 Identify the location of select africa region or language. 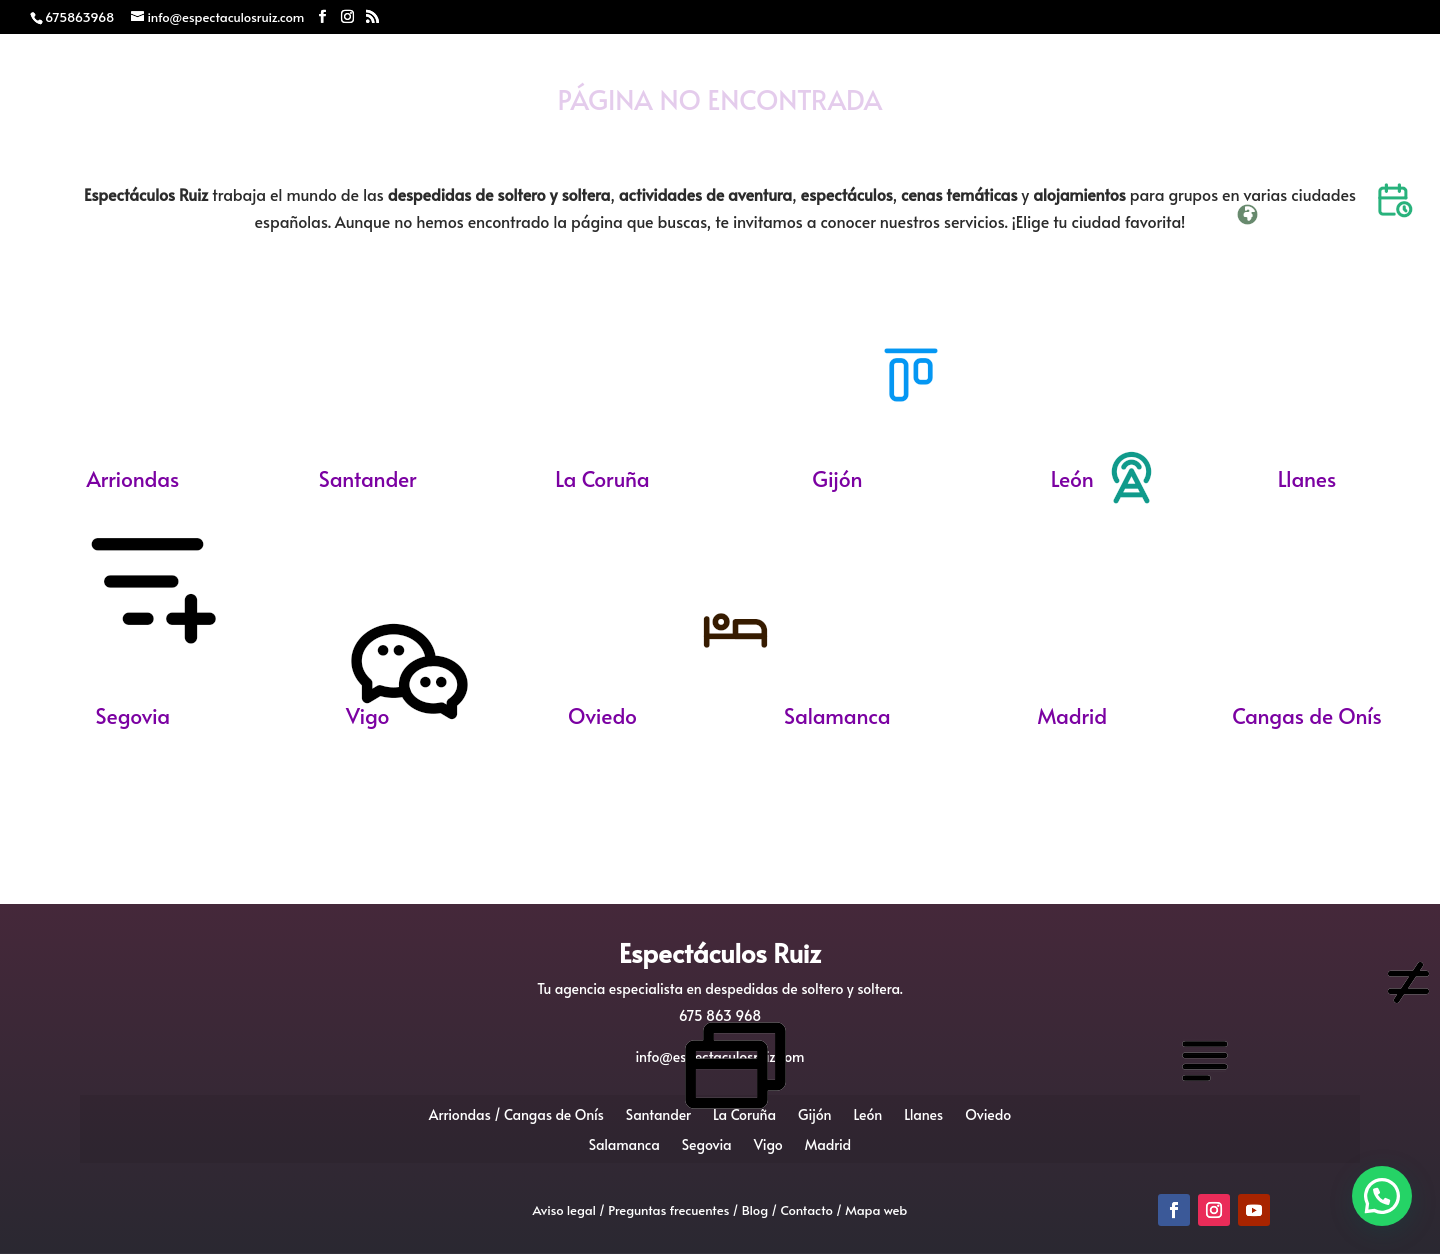
(1247, 214).